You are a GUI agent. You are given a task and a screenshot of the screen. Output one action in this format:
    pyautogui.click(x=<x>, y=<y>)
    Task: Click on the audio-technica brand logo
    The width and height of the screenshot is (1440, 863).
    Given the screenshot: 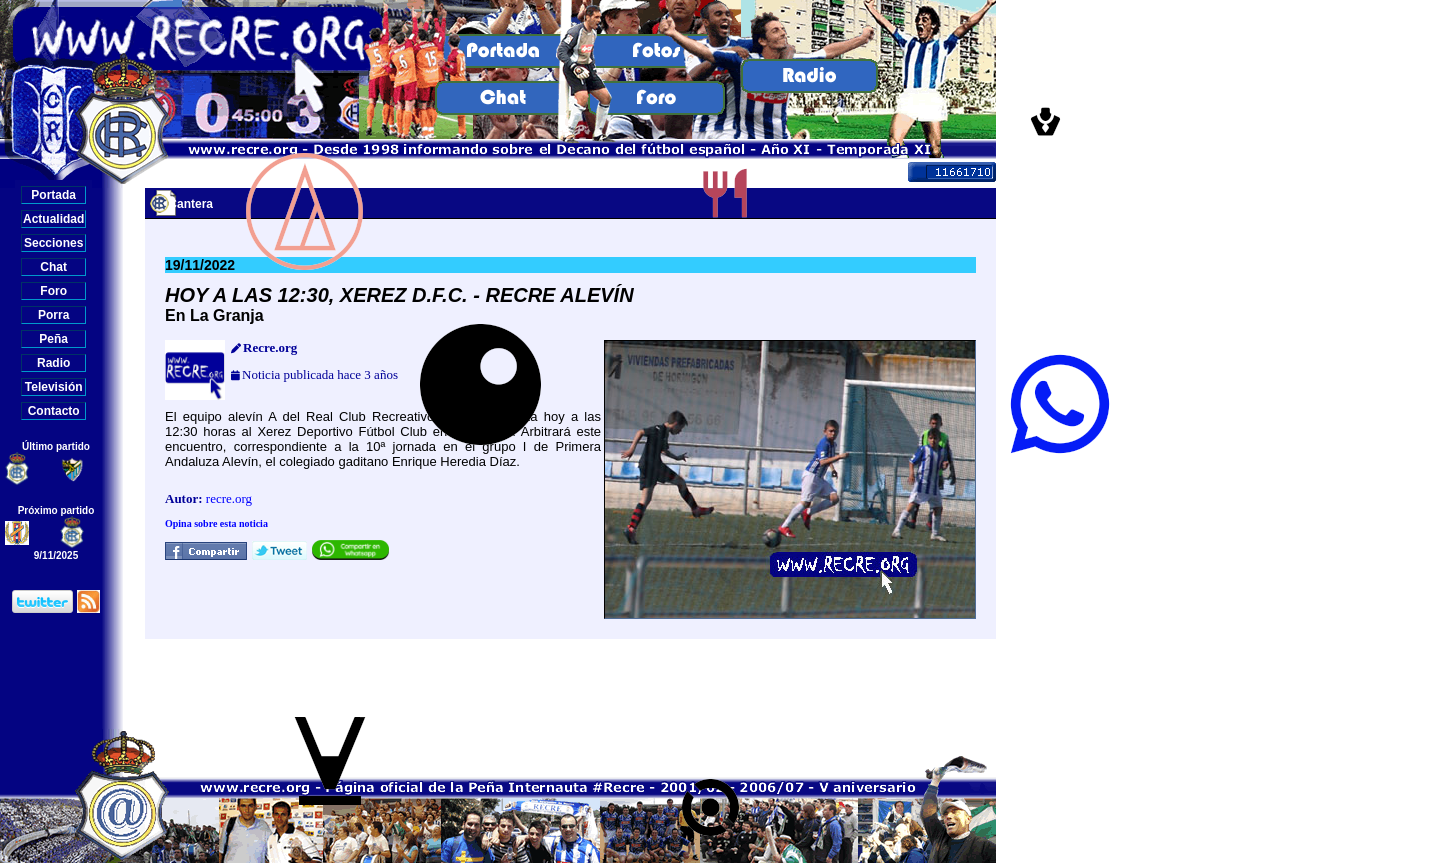 What is the action you would take?
    pyautogui.click(x=304, y=211)
    